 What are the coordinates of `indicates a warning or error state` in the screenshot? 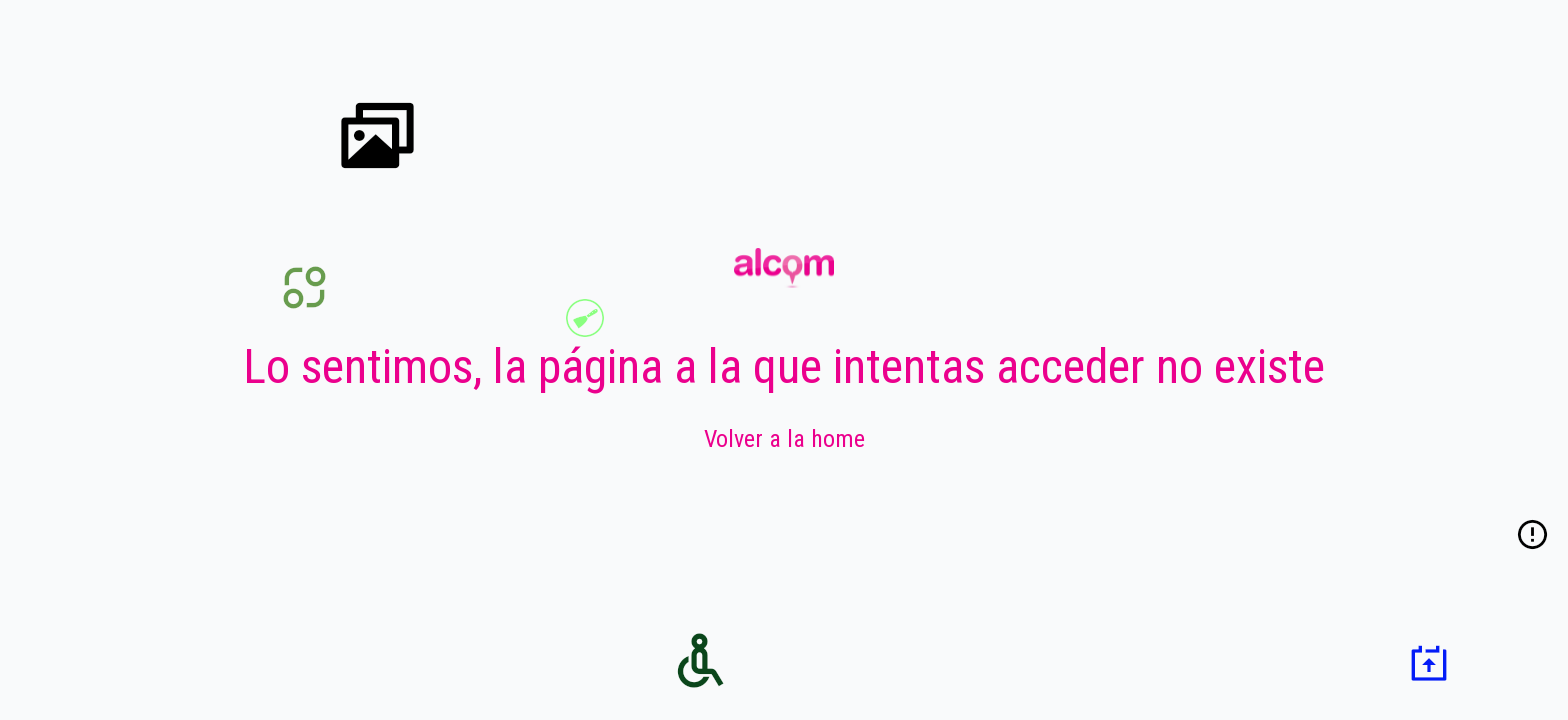 It's located at (1532, 534).